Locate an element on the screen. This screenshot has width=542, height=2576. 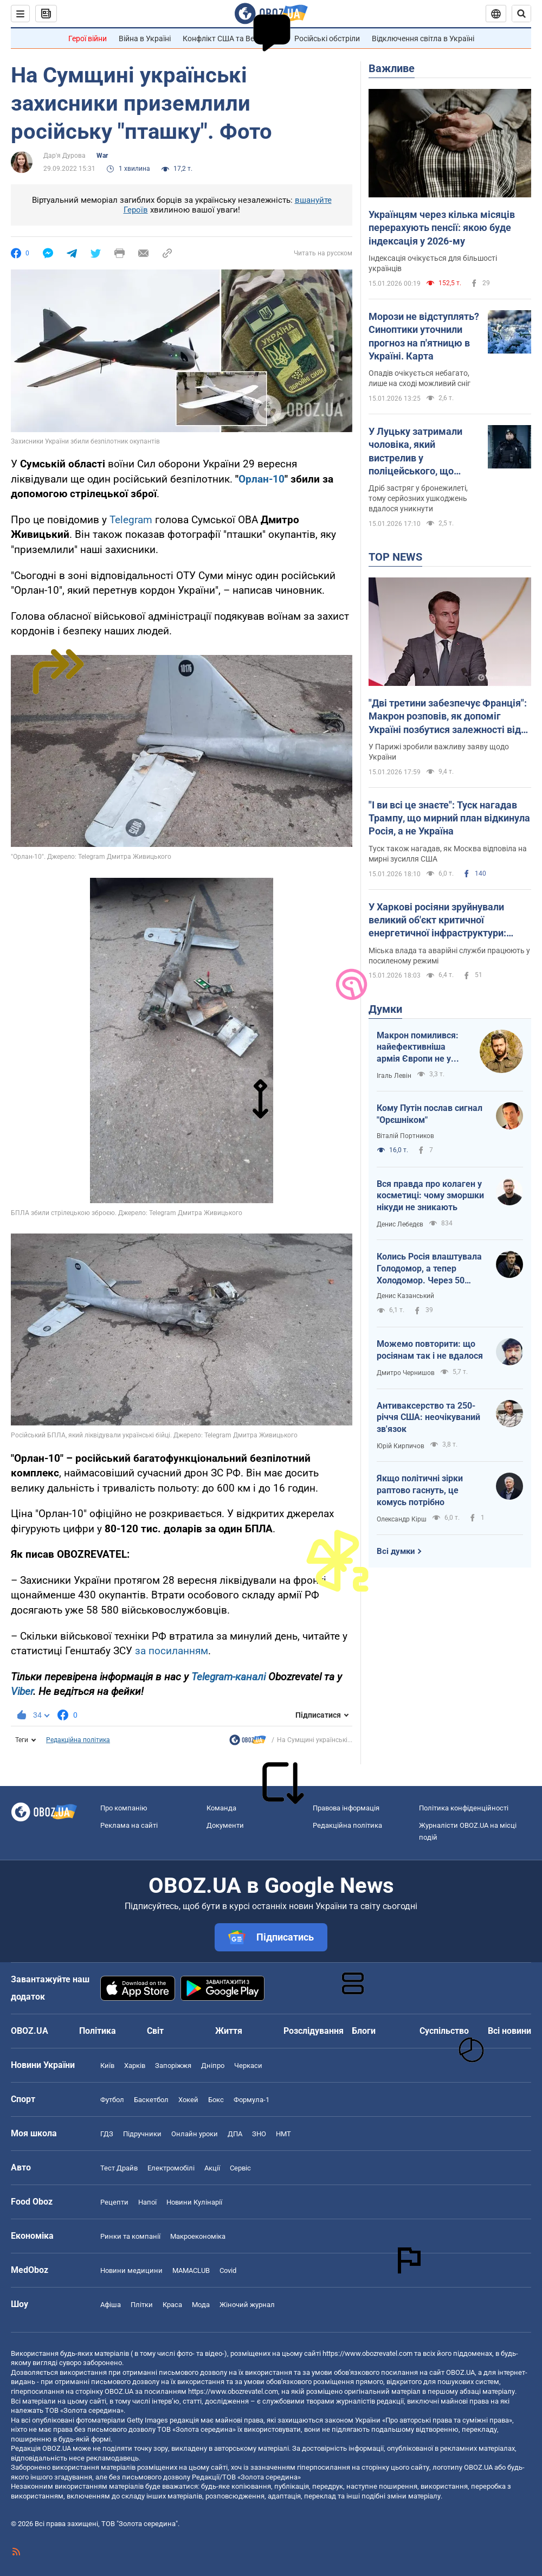
link to Deno runtime or project is located at coordinates (351, 984).